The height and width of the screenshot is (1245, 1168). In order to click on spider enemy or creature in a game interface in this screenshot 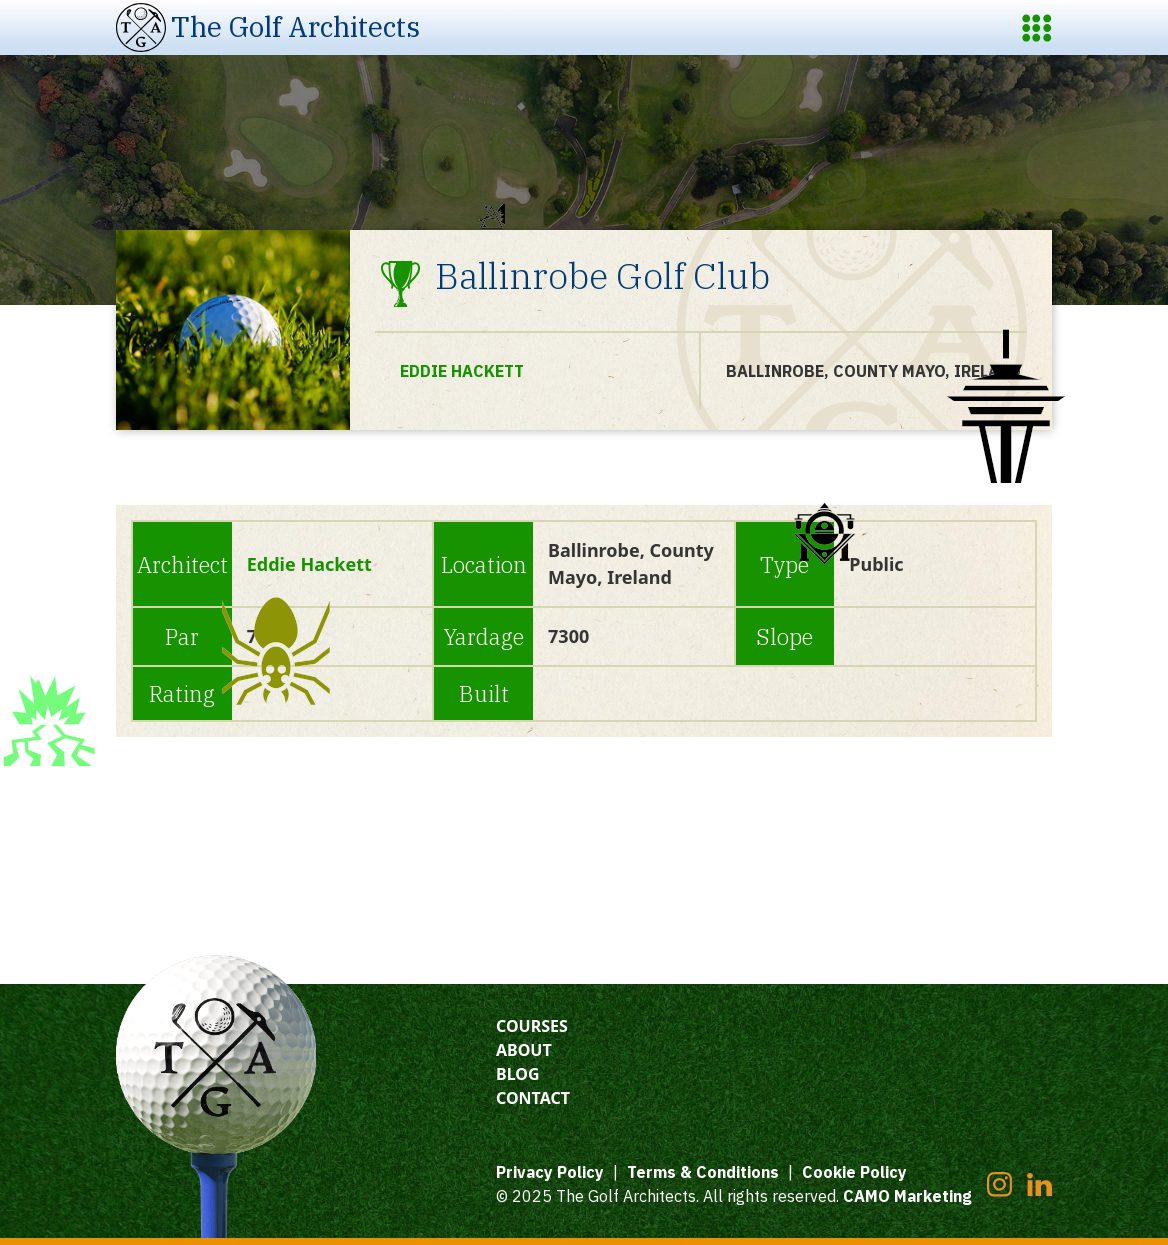, I will do `click(276, 651)`.